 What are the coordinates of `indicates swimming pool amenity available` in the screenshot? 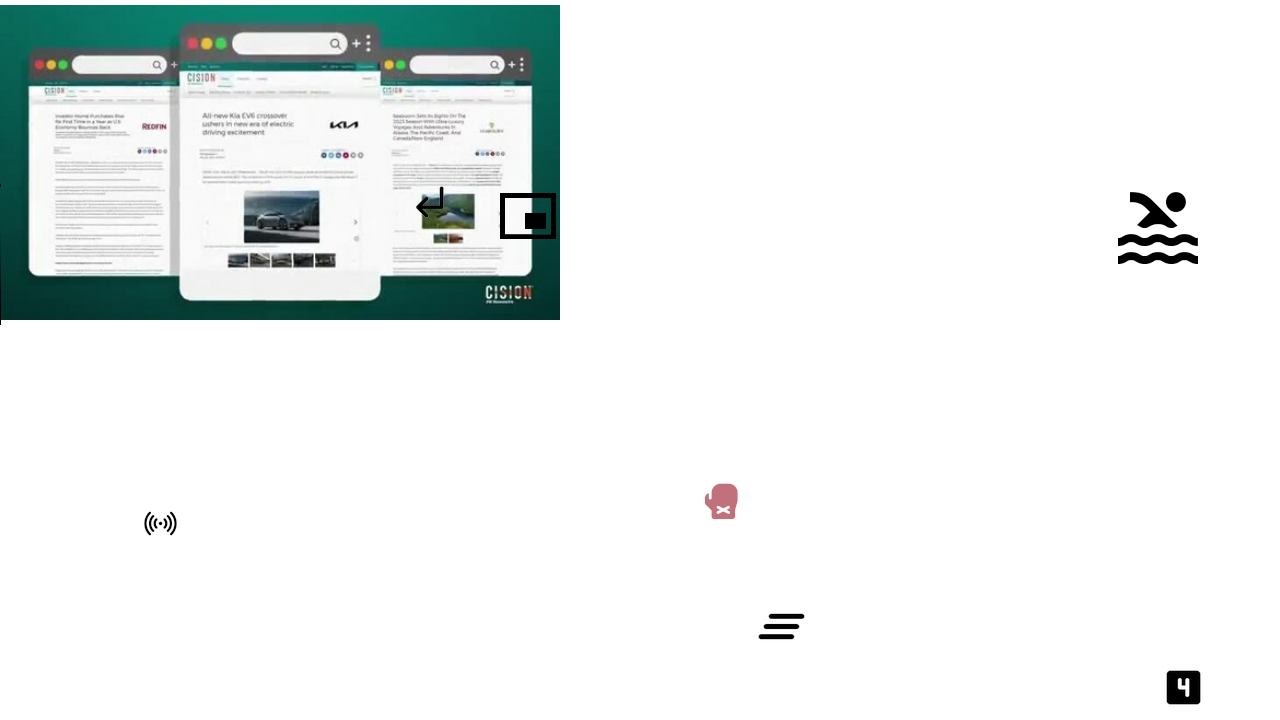 It's located at (1158, 228).